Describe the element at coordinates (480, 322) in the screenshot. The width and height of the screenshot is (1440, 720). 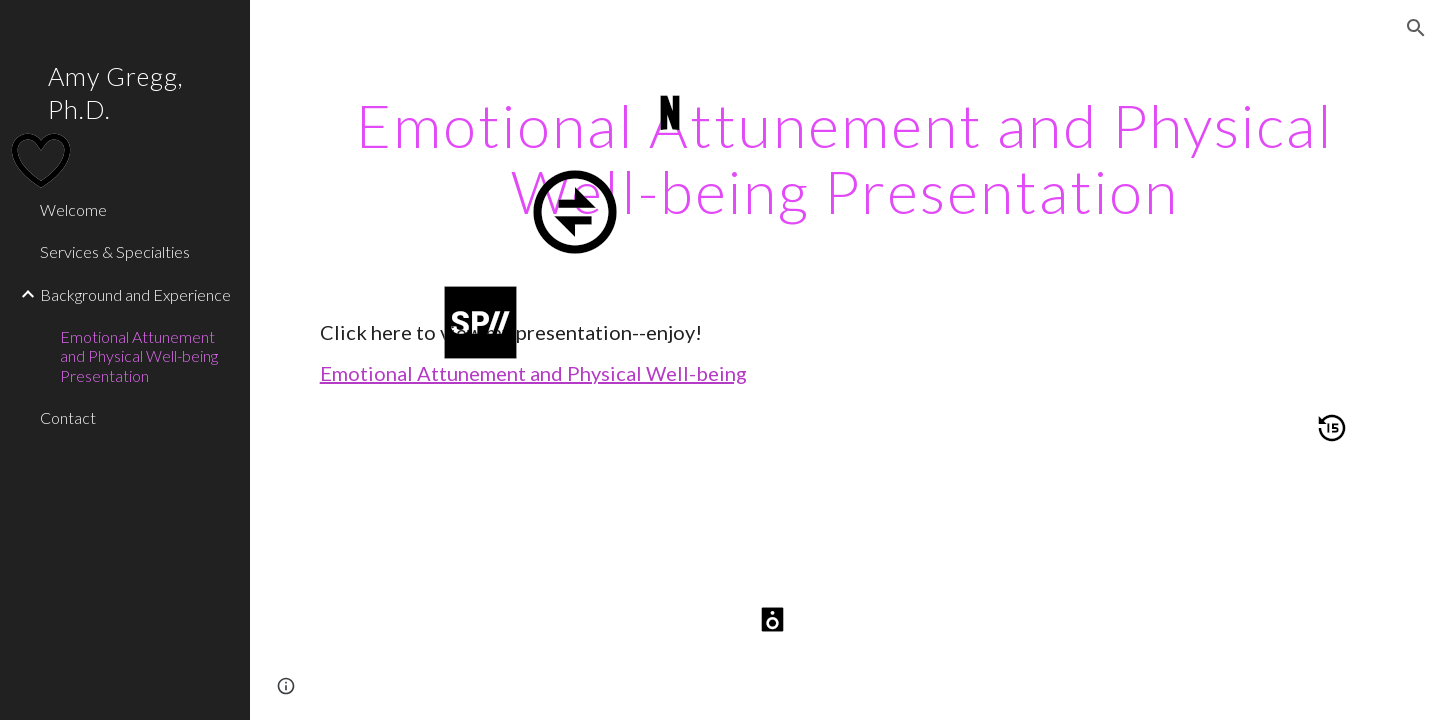
I see `stackpath company logo` at that location.